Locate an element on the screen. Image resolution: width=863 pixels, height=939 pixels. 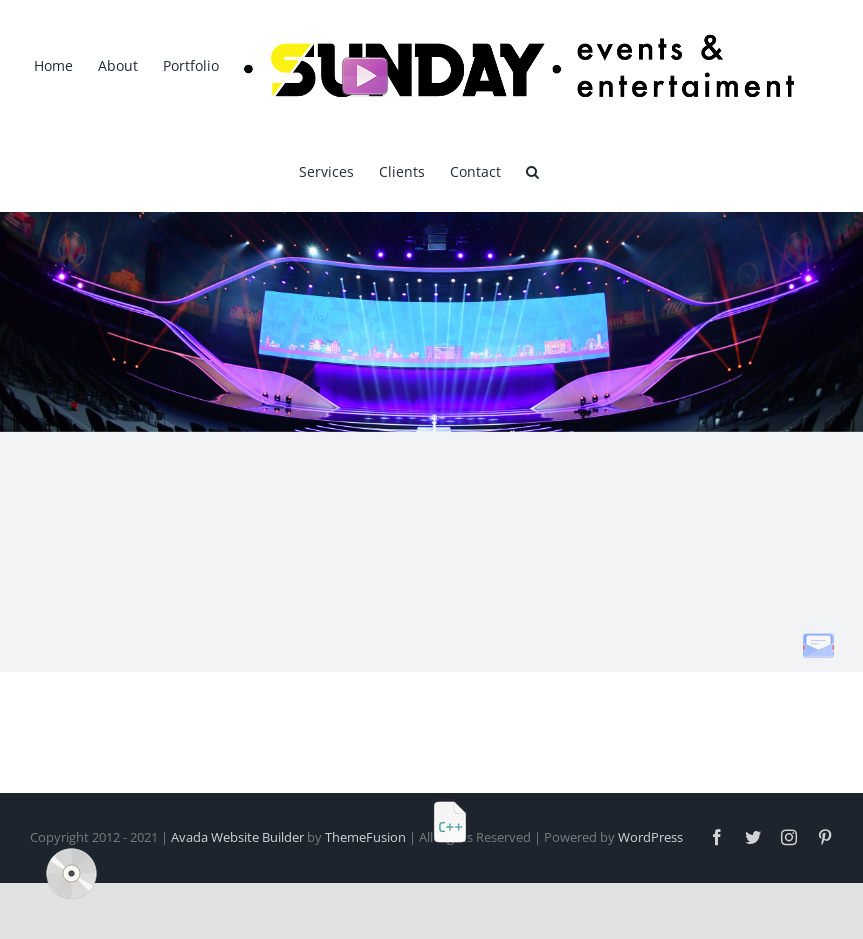
open evolution email and calendar application is located at coordinates (818, 645).